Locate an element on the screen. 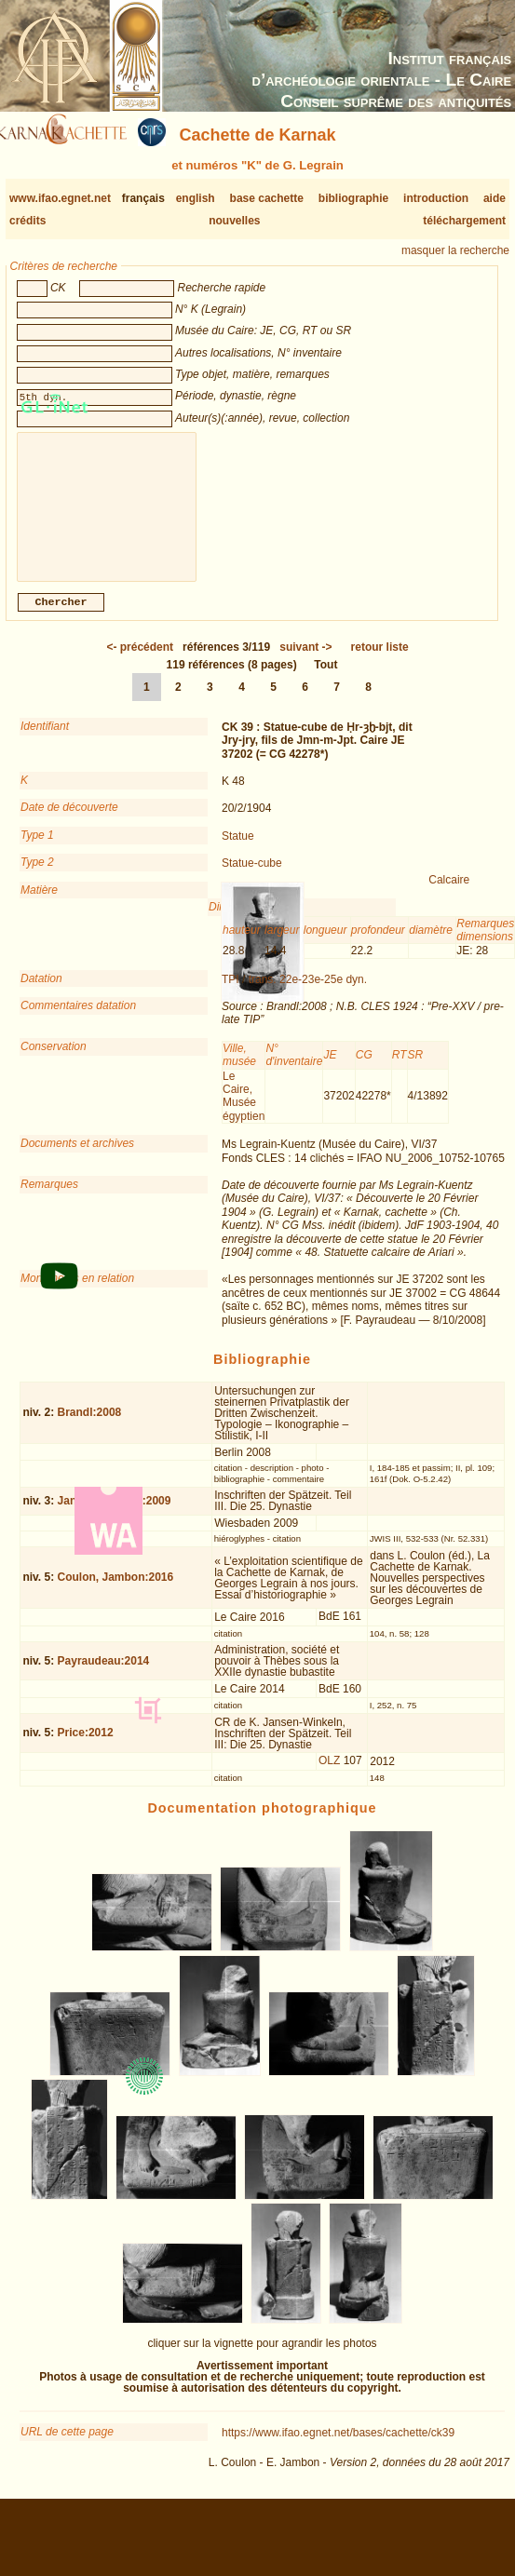 The height and width of the screenshot is (2576, 515). open YouTube app is located at coordinates (59, 1275).